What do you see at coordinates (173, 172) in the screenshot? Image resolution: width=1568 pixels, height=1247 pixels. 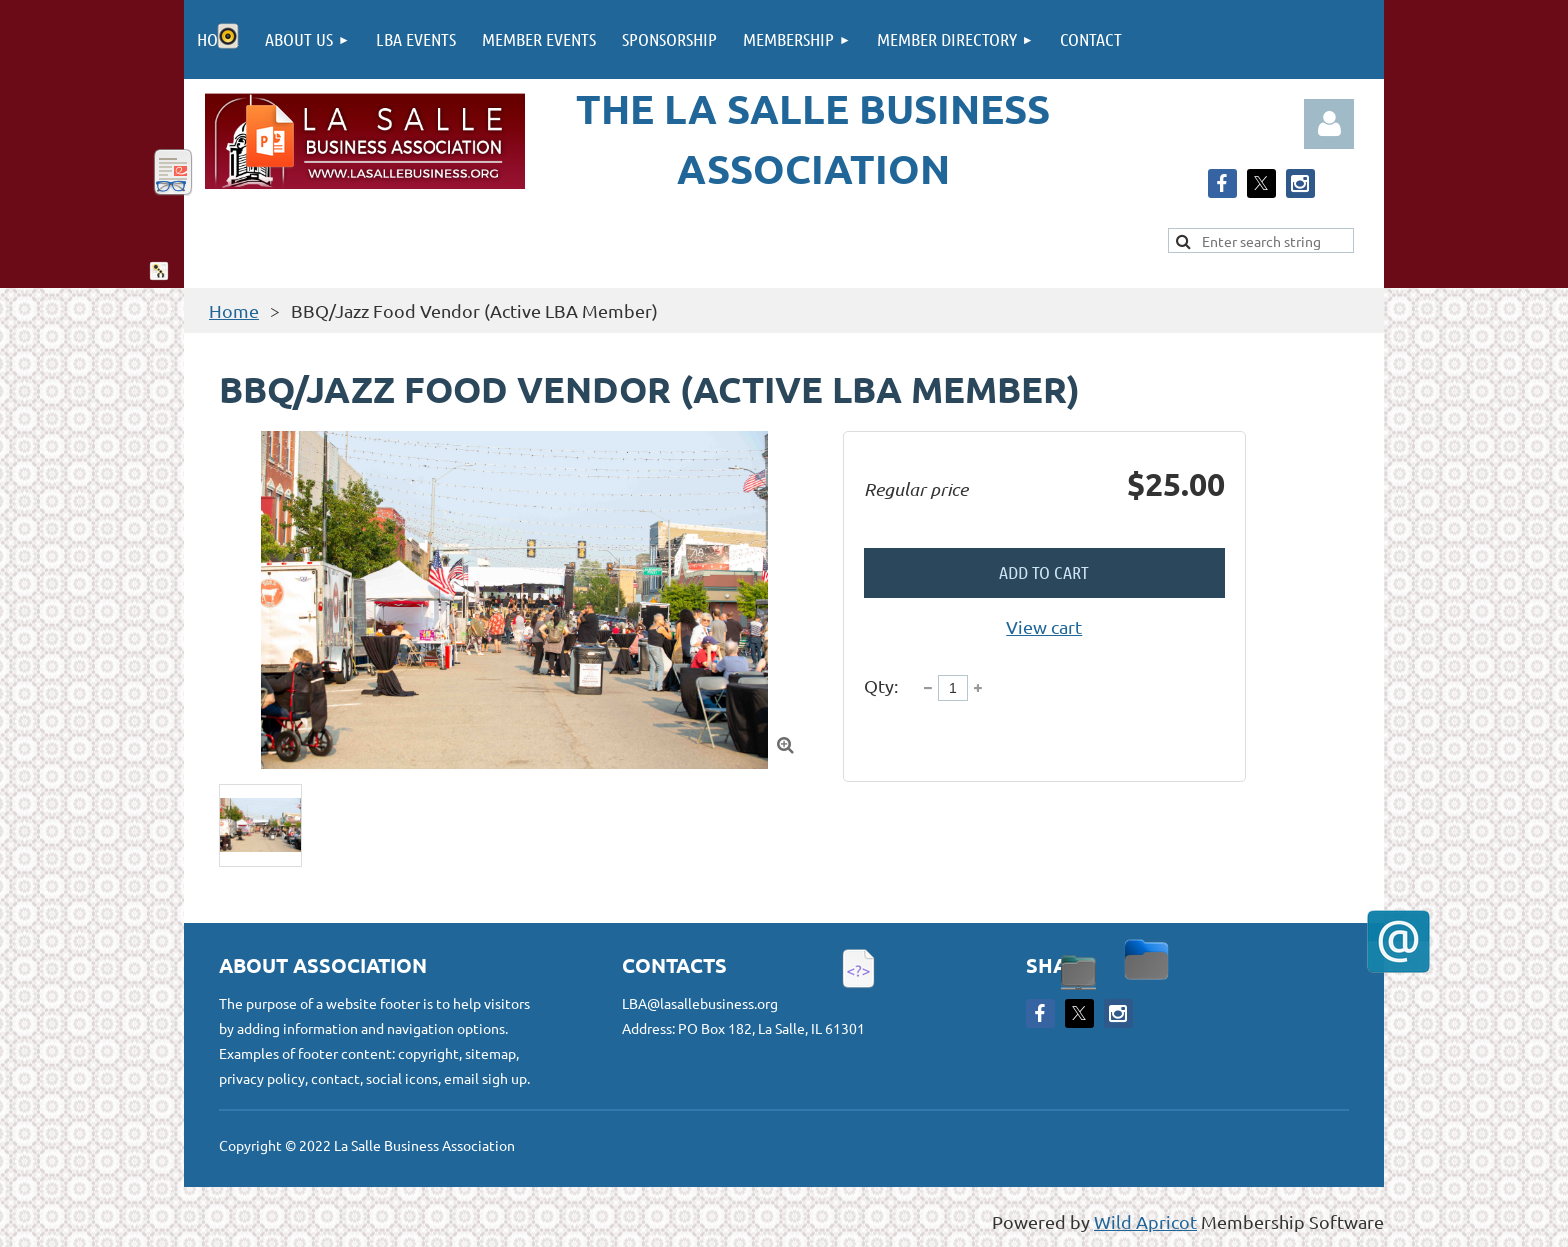 I see `open evince document viewer` at bounding box center [173, 172].